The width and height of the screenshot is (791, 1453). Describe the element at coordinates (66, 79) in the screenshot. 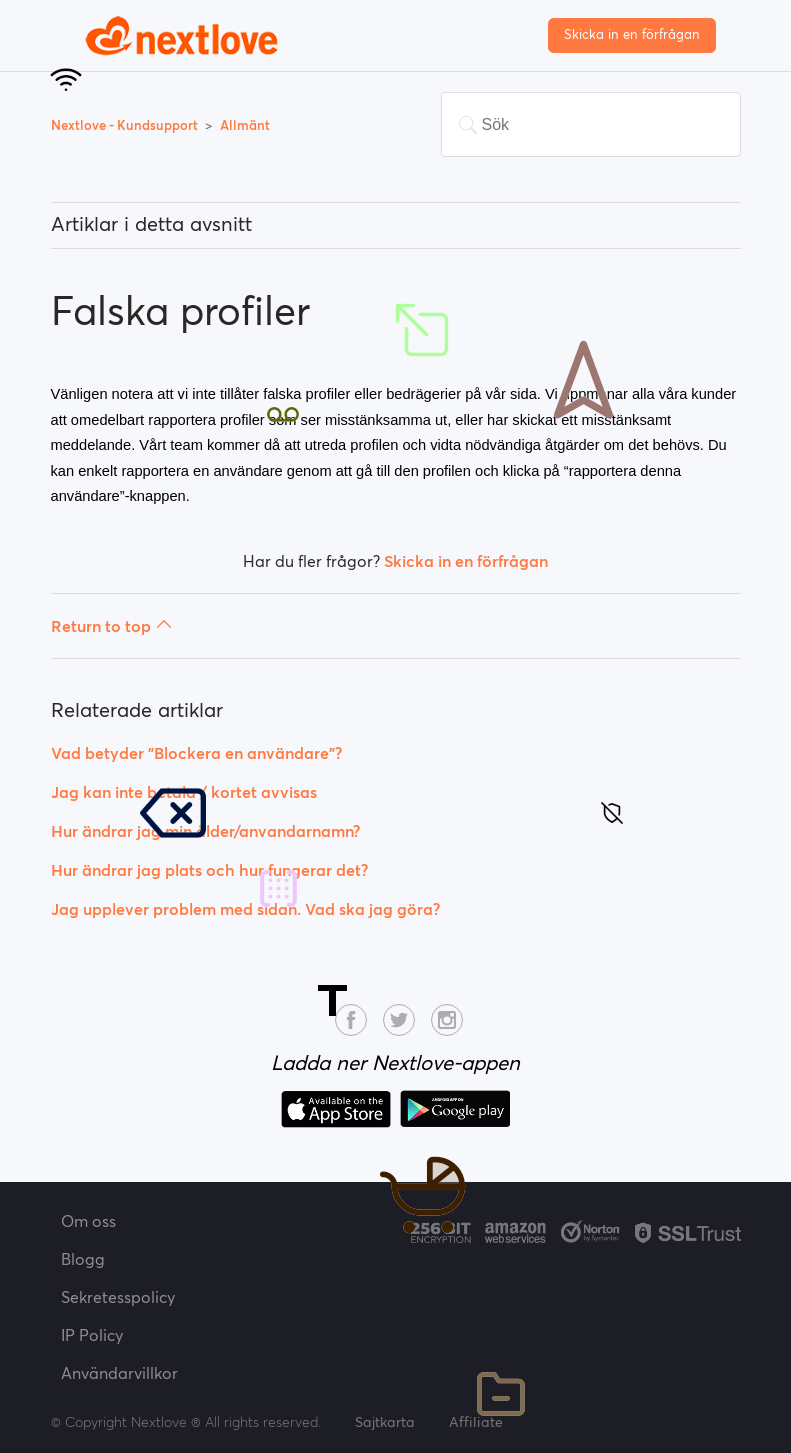

I see `view wireless network connection status` at that location.